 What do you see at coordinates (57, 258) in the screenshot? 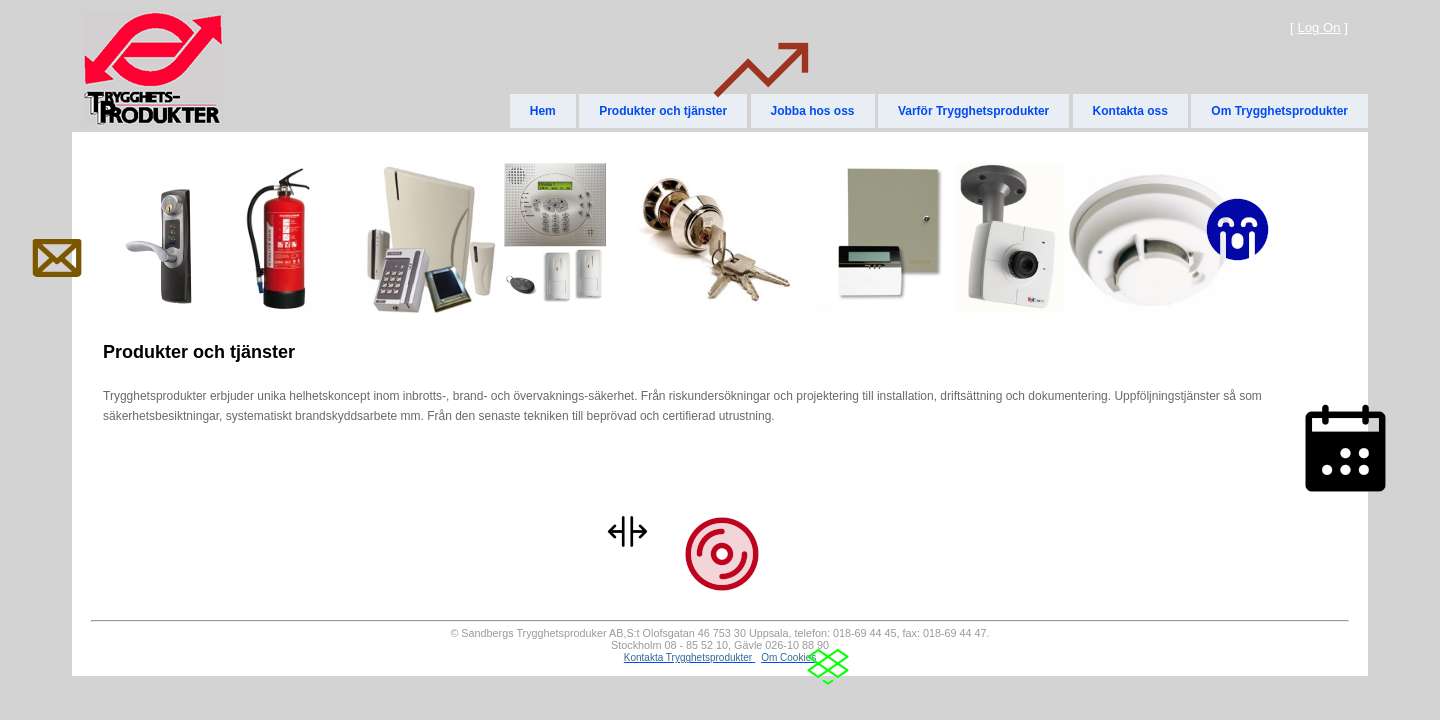
I see `open your inbox` at bounding box center [57, 258].